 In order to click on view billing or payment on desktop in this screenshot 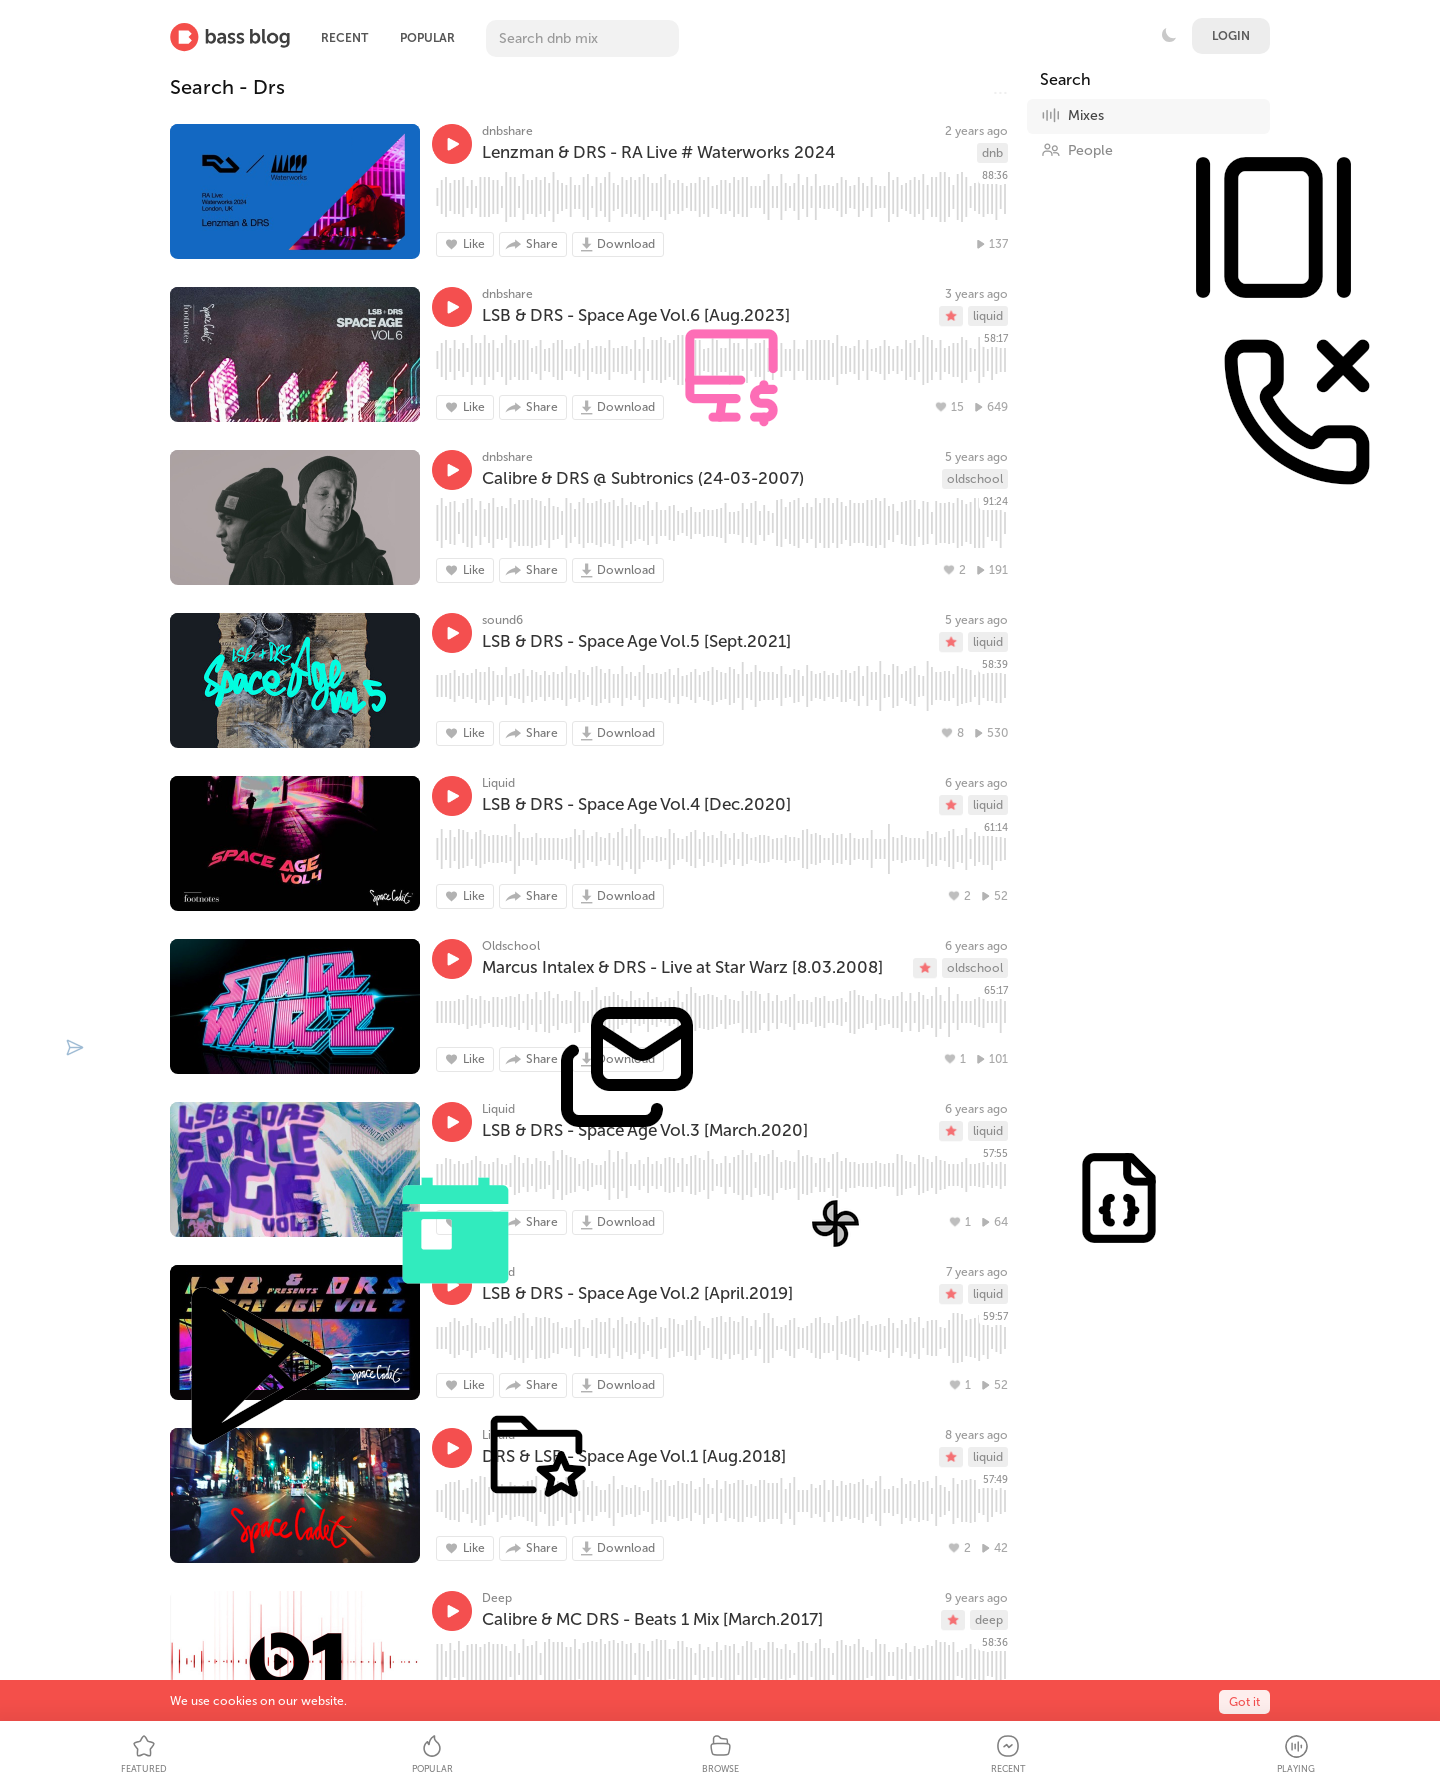, I will do `click(731, 375)`.